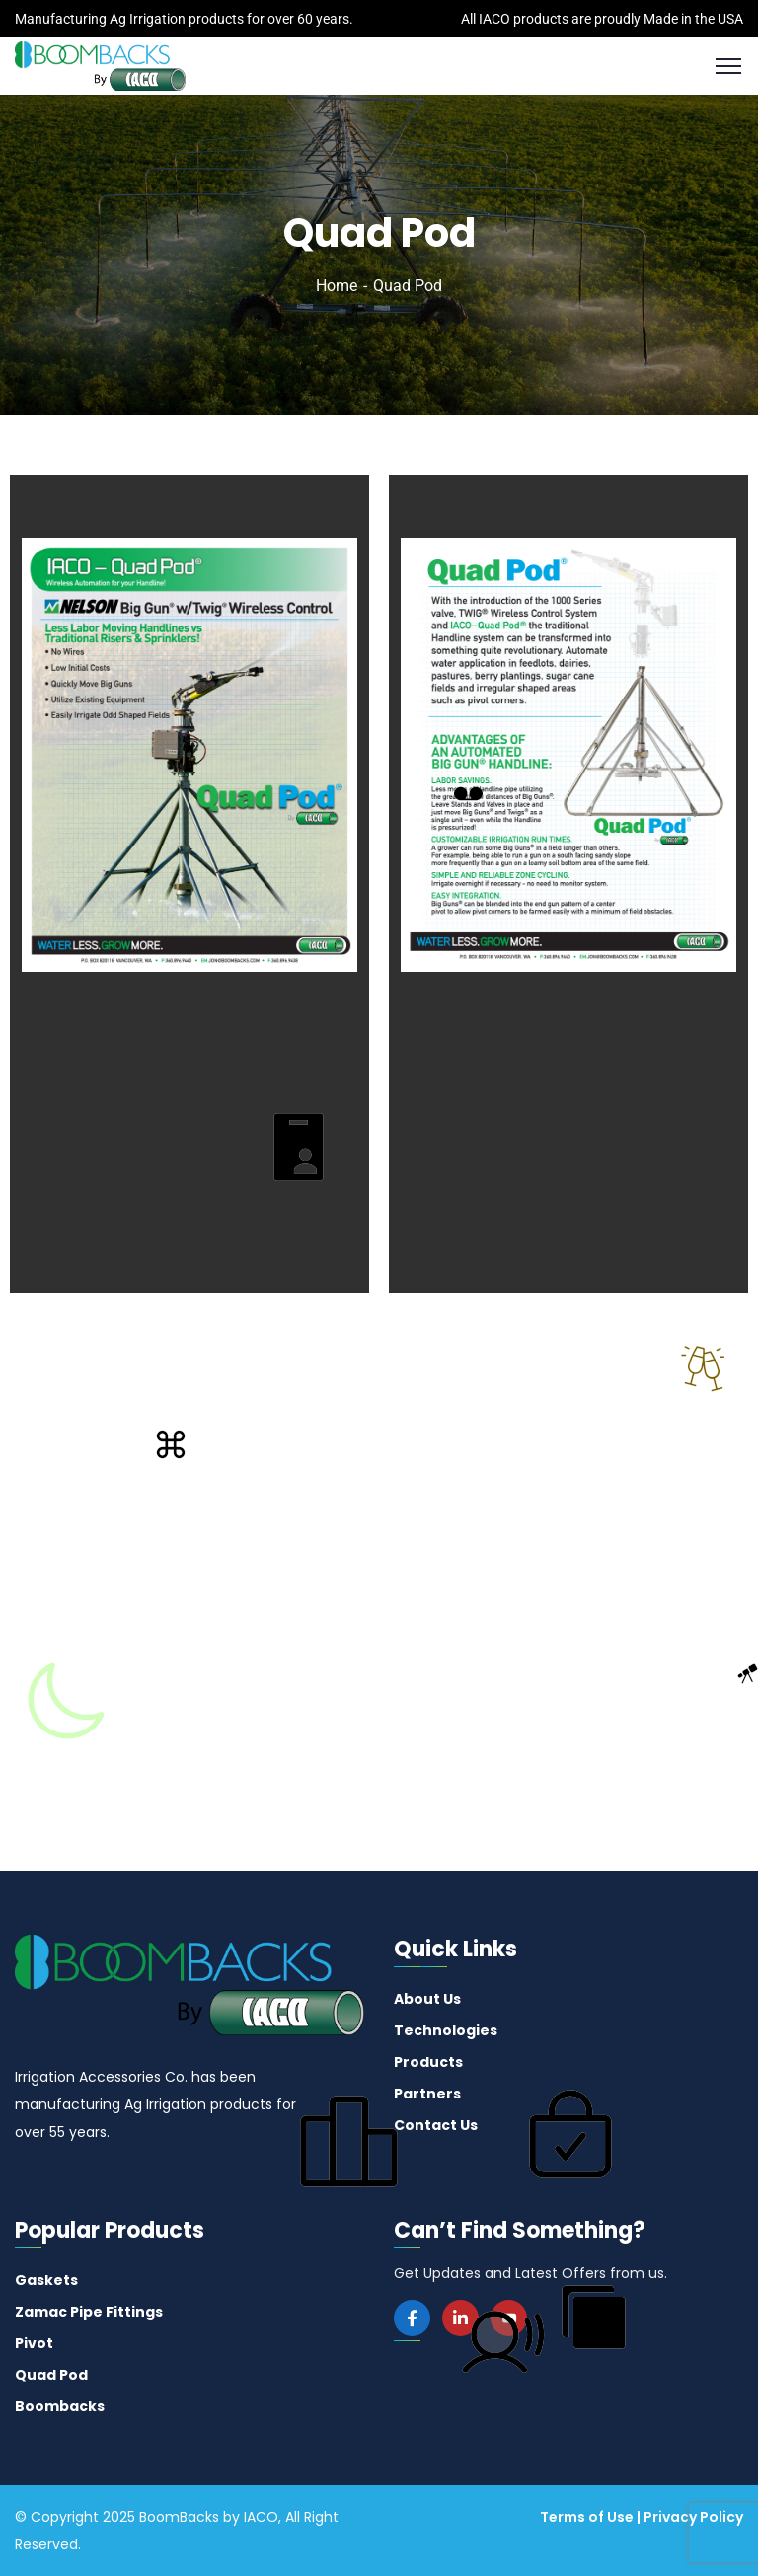 The height and width of the screenshot is (2576, 758). Describe the element at coordinates (704, 1368) in the screenshot. I see `celebrate an achievement or milestone` at that location.